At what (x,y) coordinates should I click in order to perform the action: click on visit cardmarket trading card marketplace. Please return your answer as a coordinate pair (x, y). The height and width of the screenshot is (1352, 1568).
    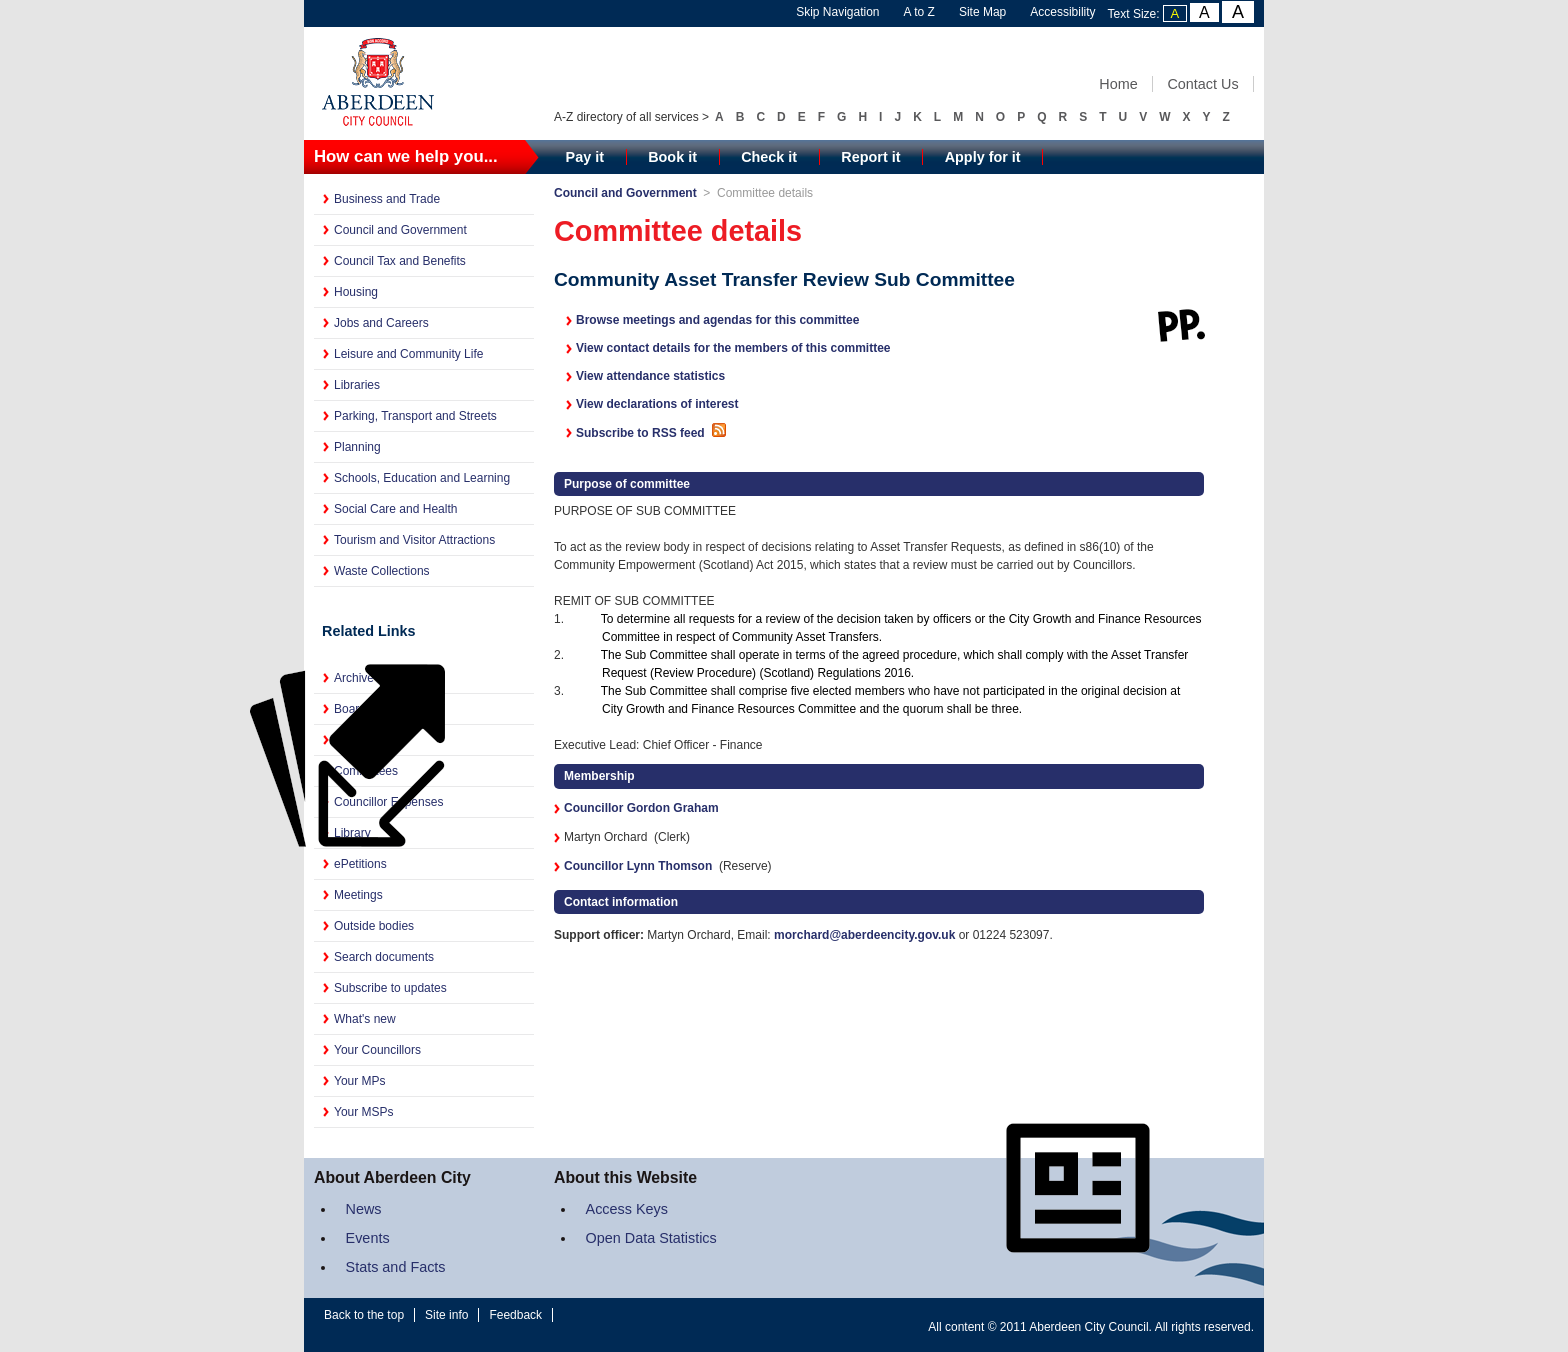
    Looking at the image, I should click on (347, 755).